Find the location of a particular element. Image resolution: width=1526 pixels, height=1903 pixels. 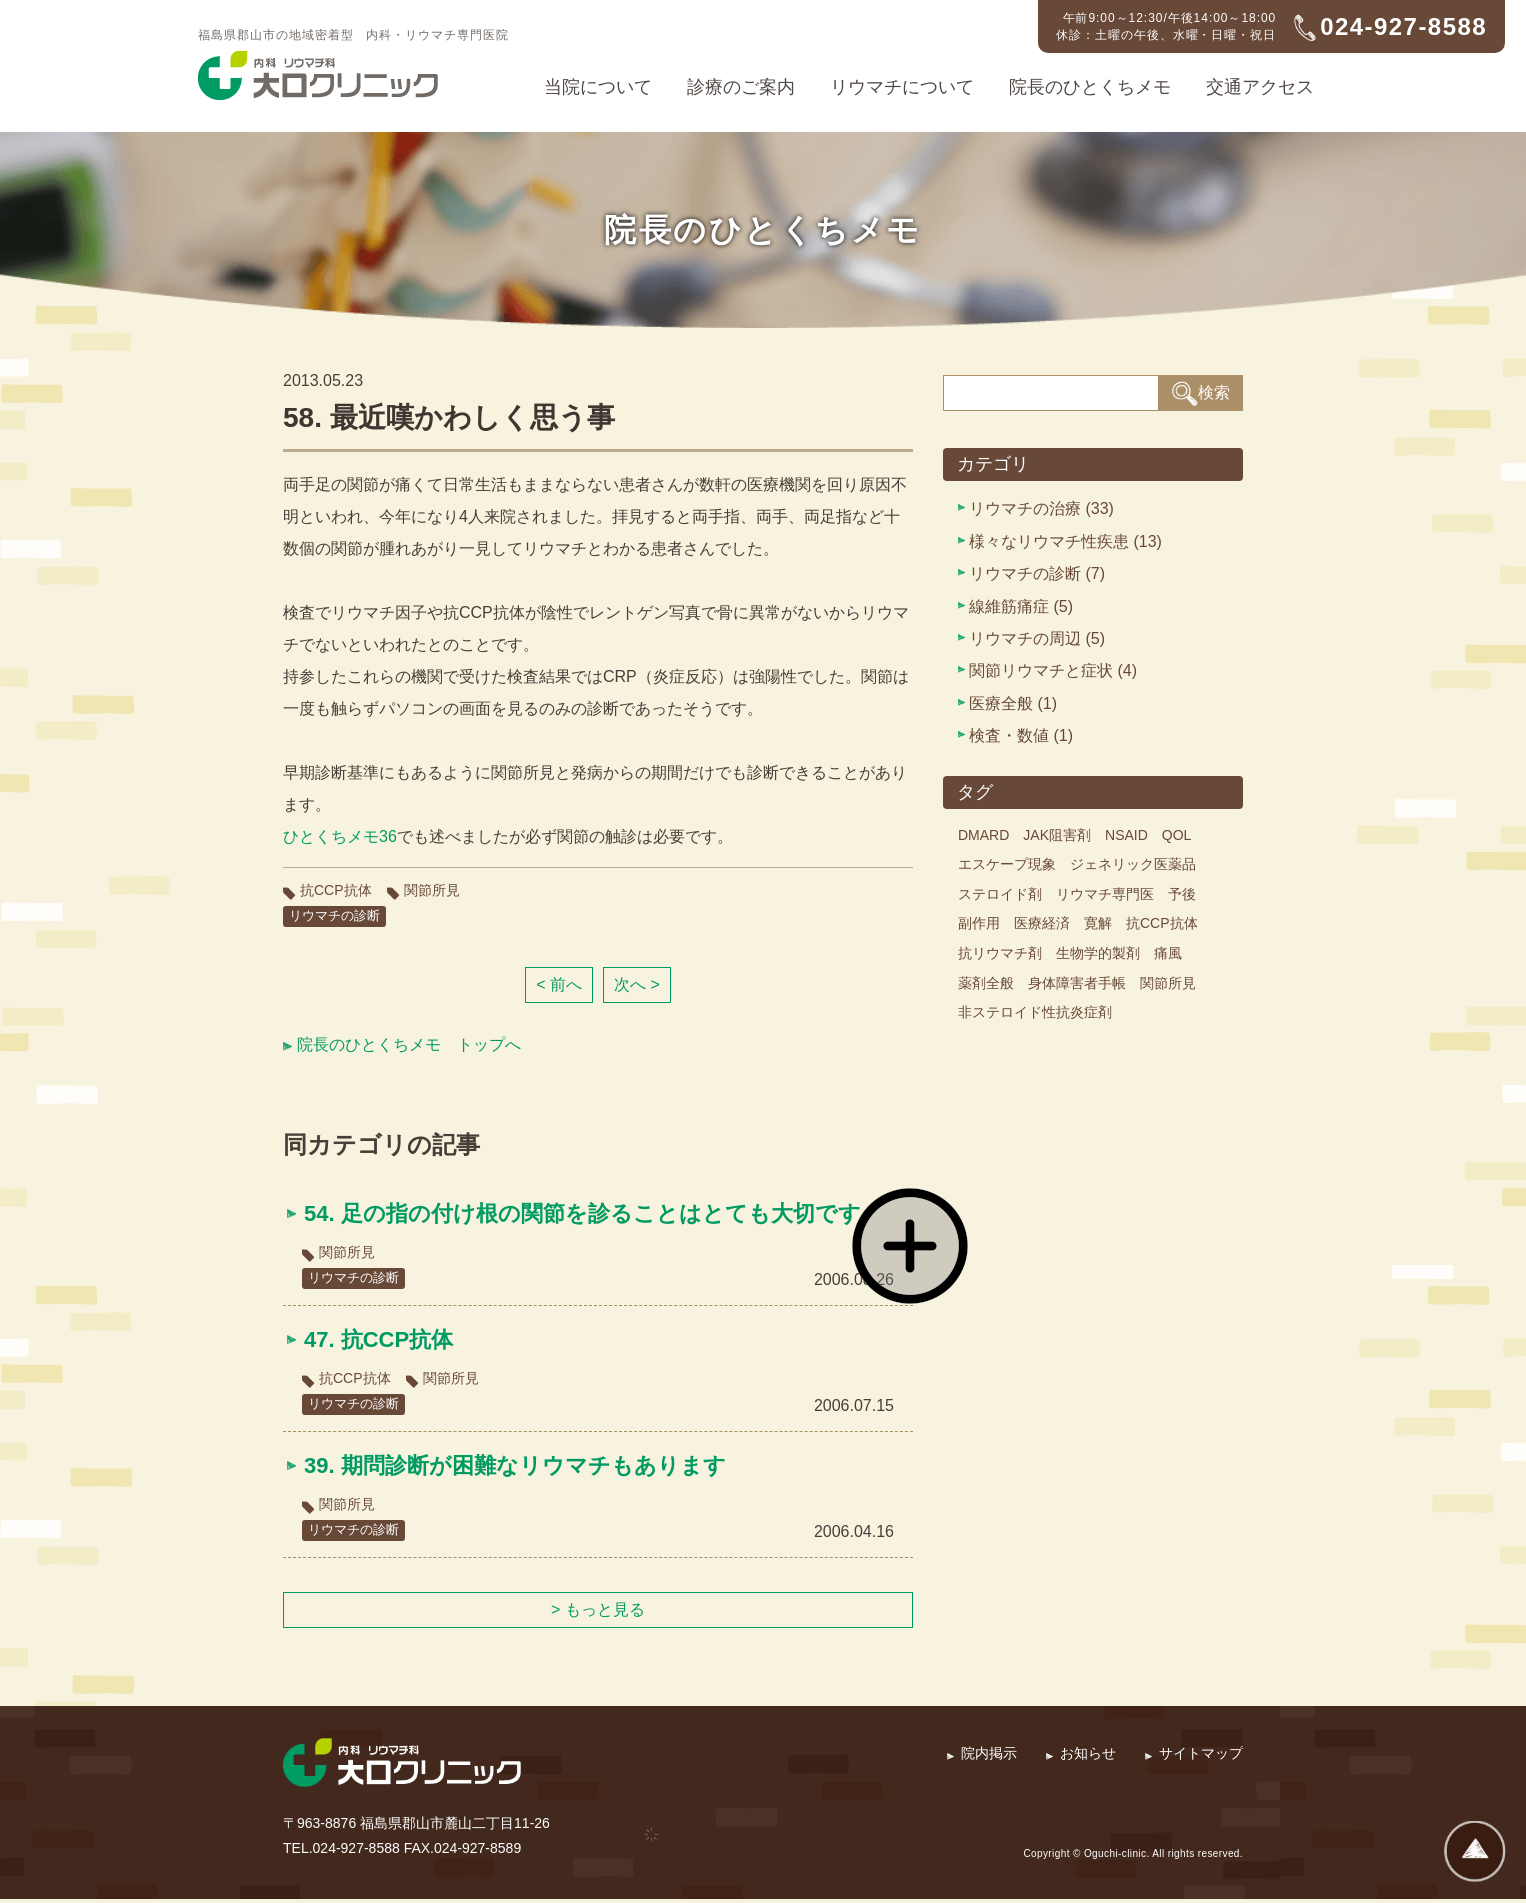

indicates content is loading is located at coordinates (651, 1834).